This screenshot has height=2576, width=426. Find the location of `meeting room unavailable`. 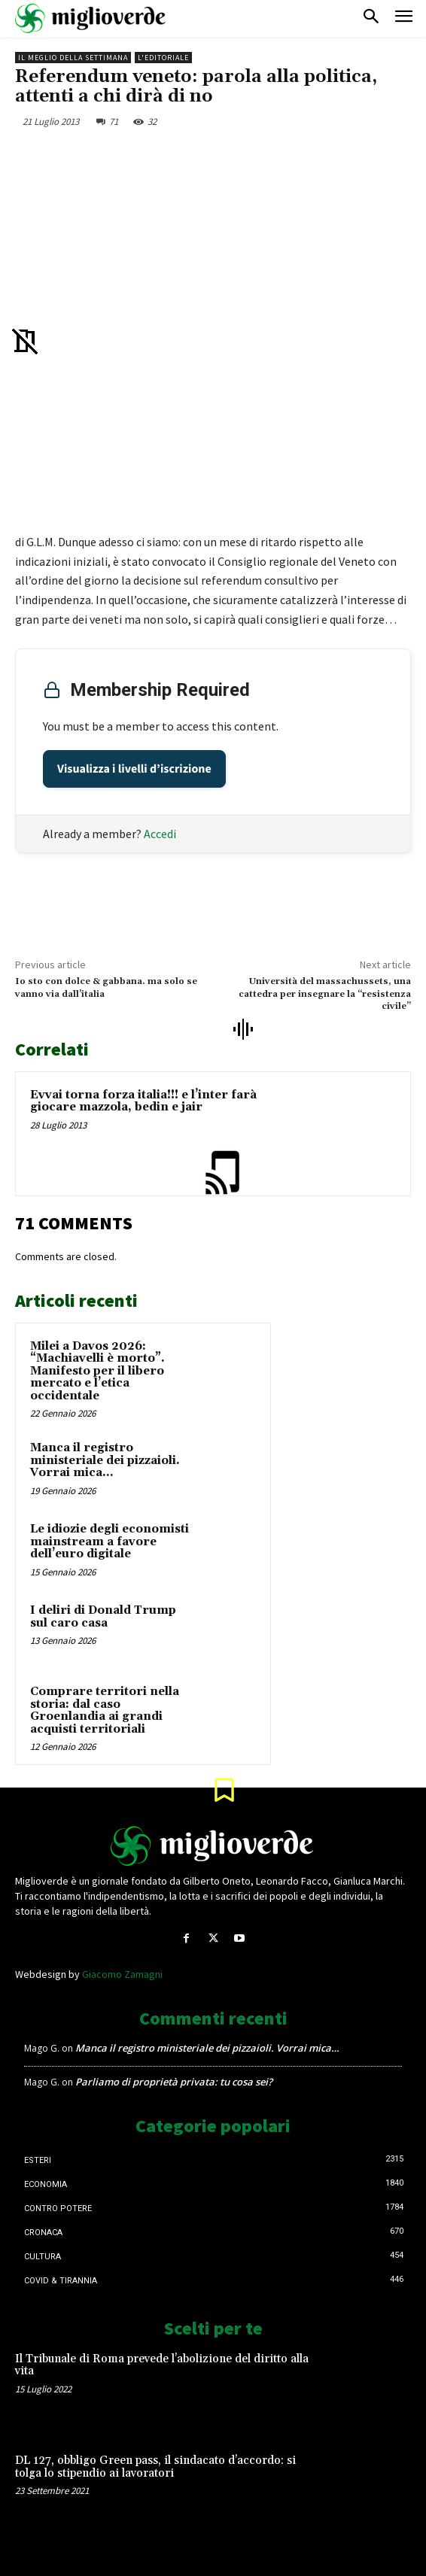

meeting room unavailable is located at coordinates (26, 341).